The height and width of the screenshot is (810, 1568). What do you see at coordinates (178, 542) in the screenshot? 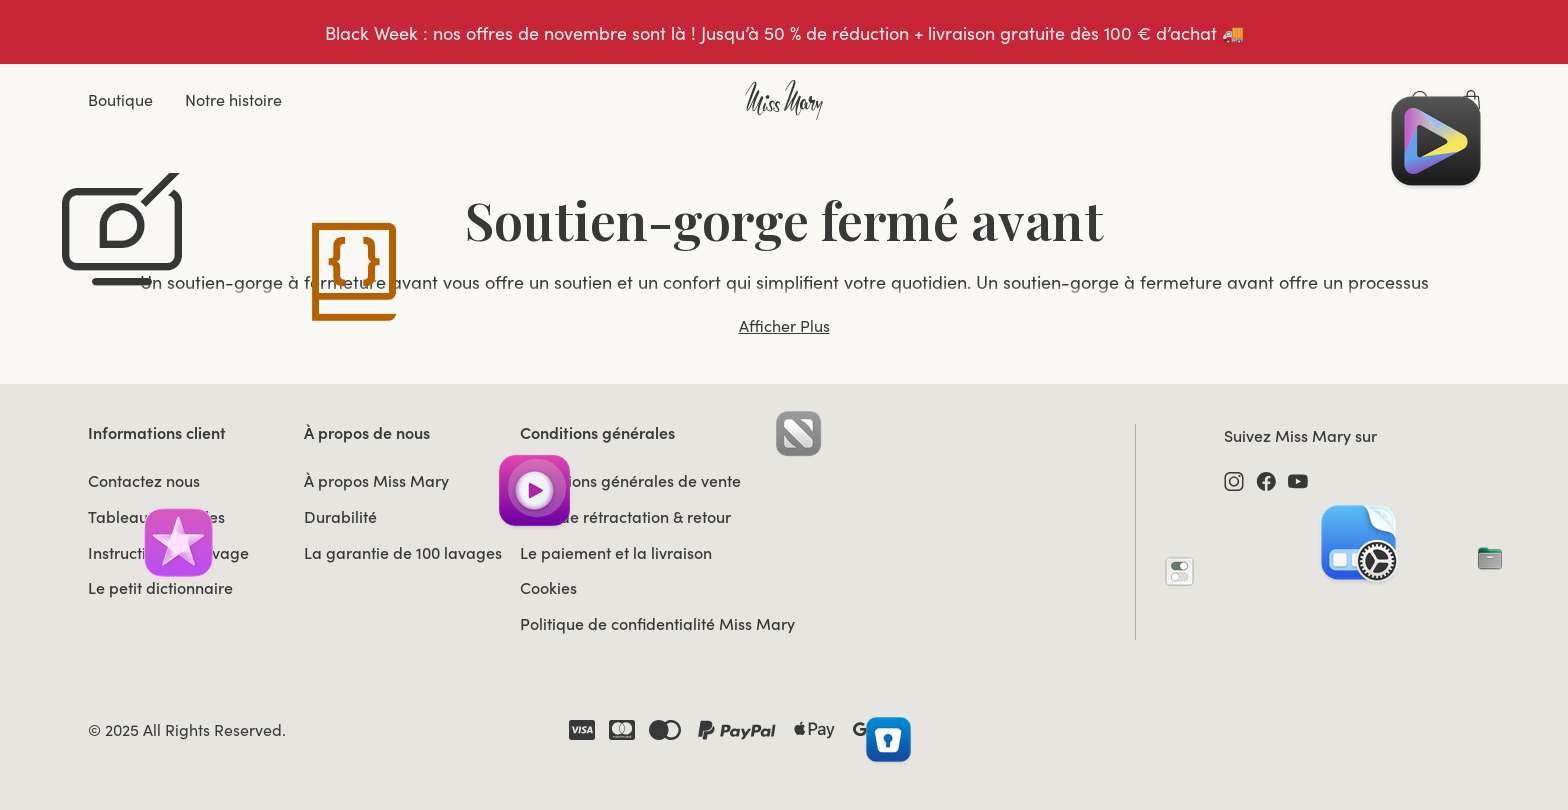
I see `open the iTunes Store app` at bounding box center [178, 542].